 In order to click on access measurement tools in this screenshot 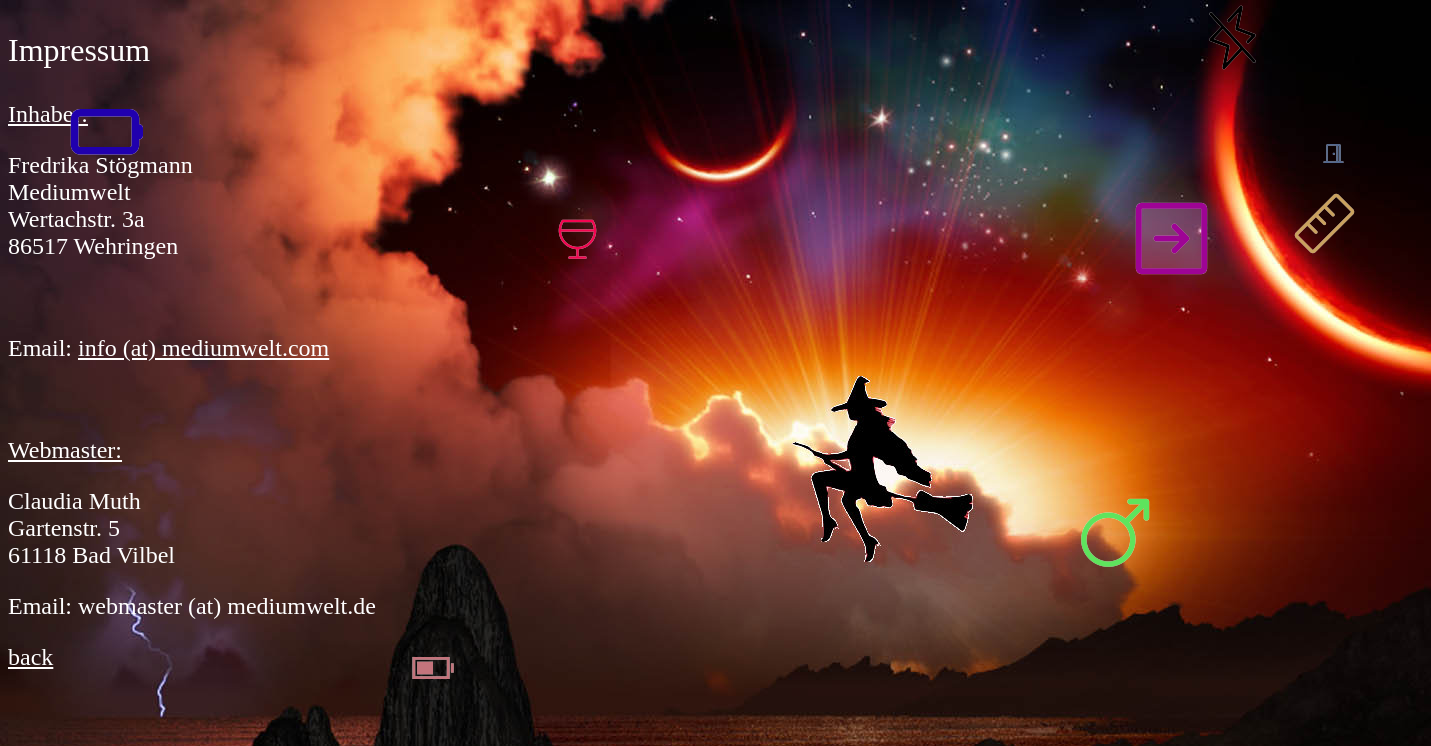, I will do `click(1324, 223)`.